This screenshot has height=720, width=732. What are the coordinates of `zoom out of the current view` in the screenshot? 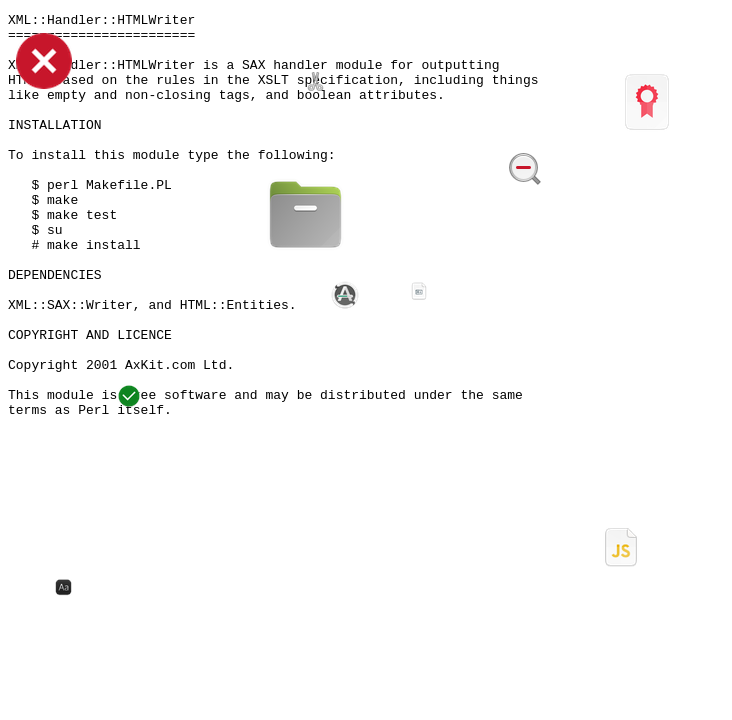 It's located at (525, 169).